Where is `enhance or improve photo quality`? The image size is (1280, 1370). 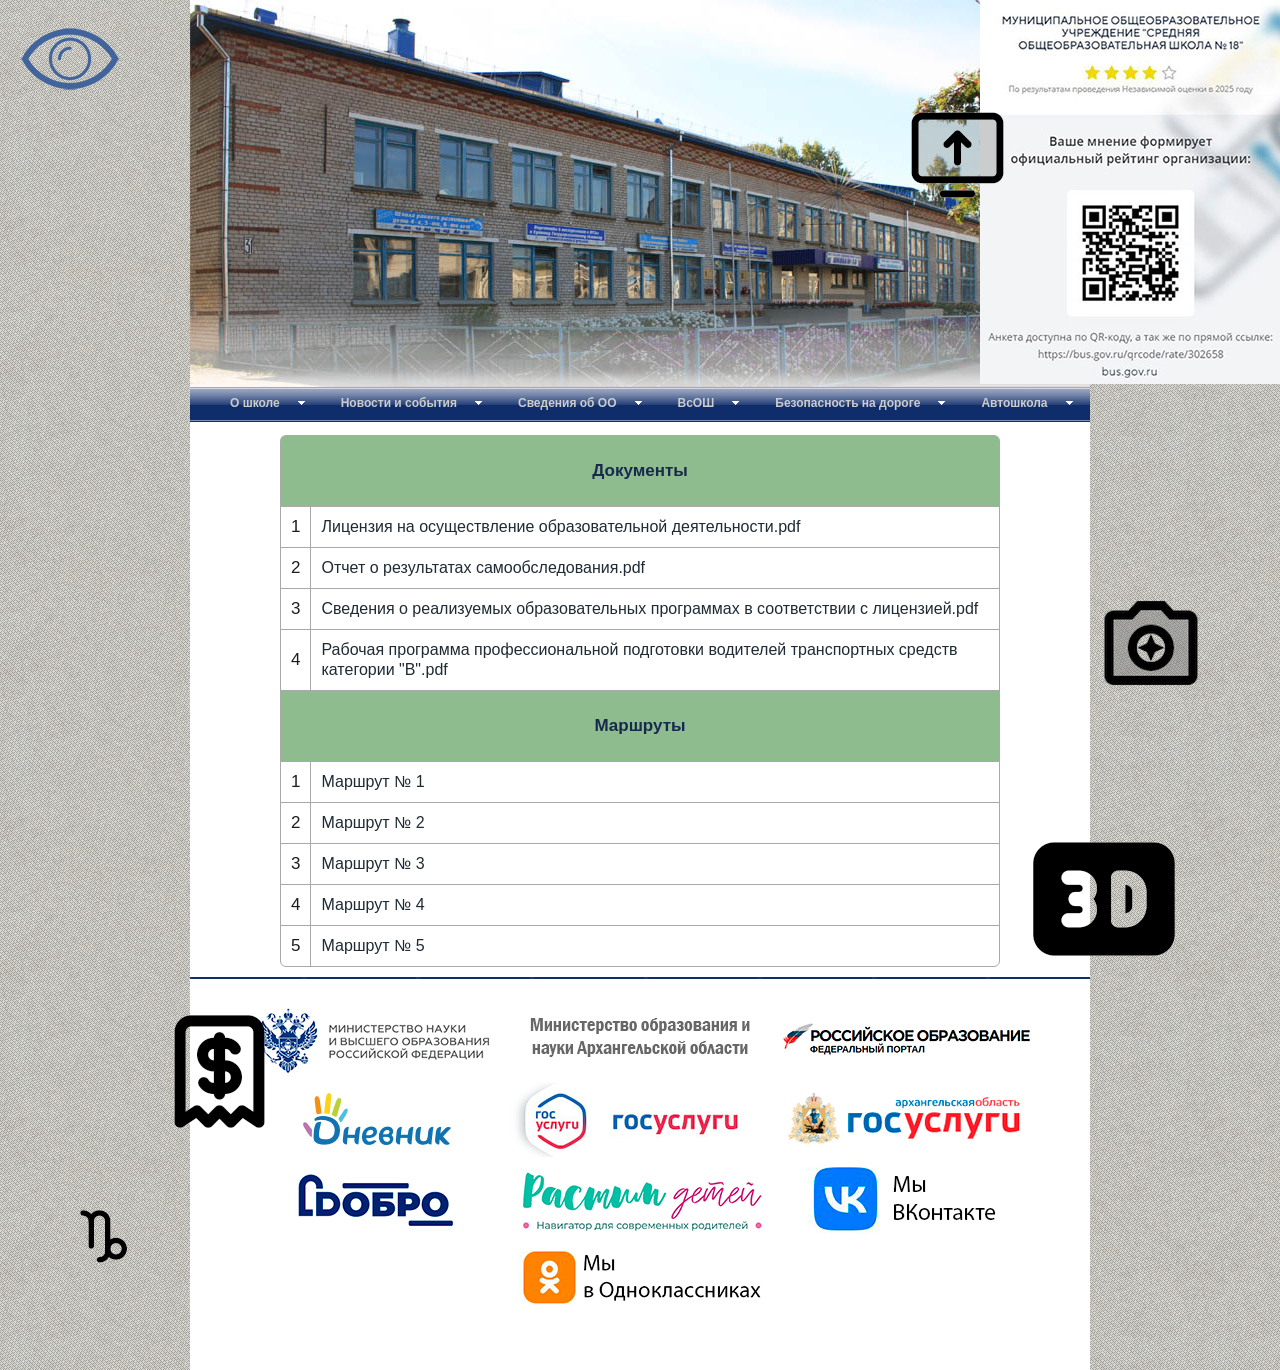 enhance or improve photo quality is located at coordinates (1151, 643).